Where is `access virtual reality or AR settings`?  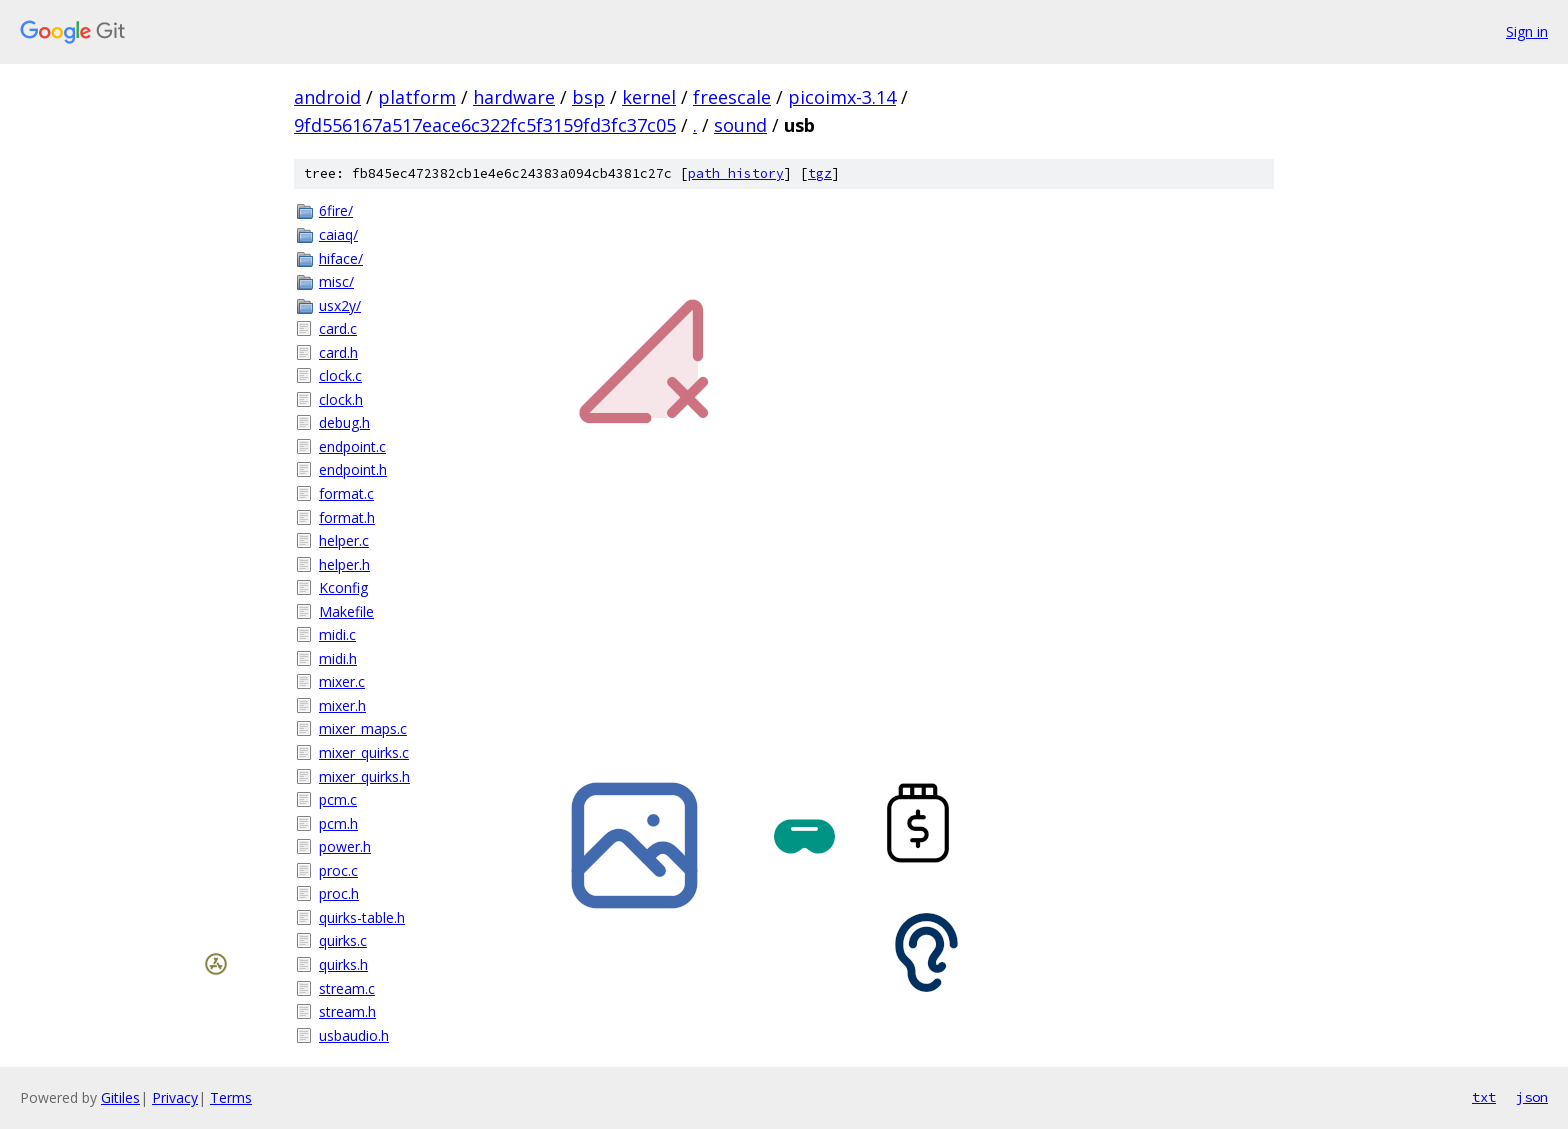 access virtual reality or AR settings is located at coordinates (804, 836).